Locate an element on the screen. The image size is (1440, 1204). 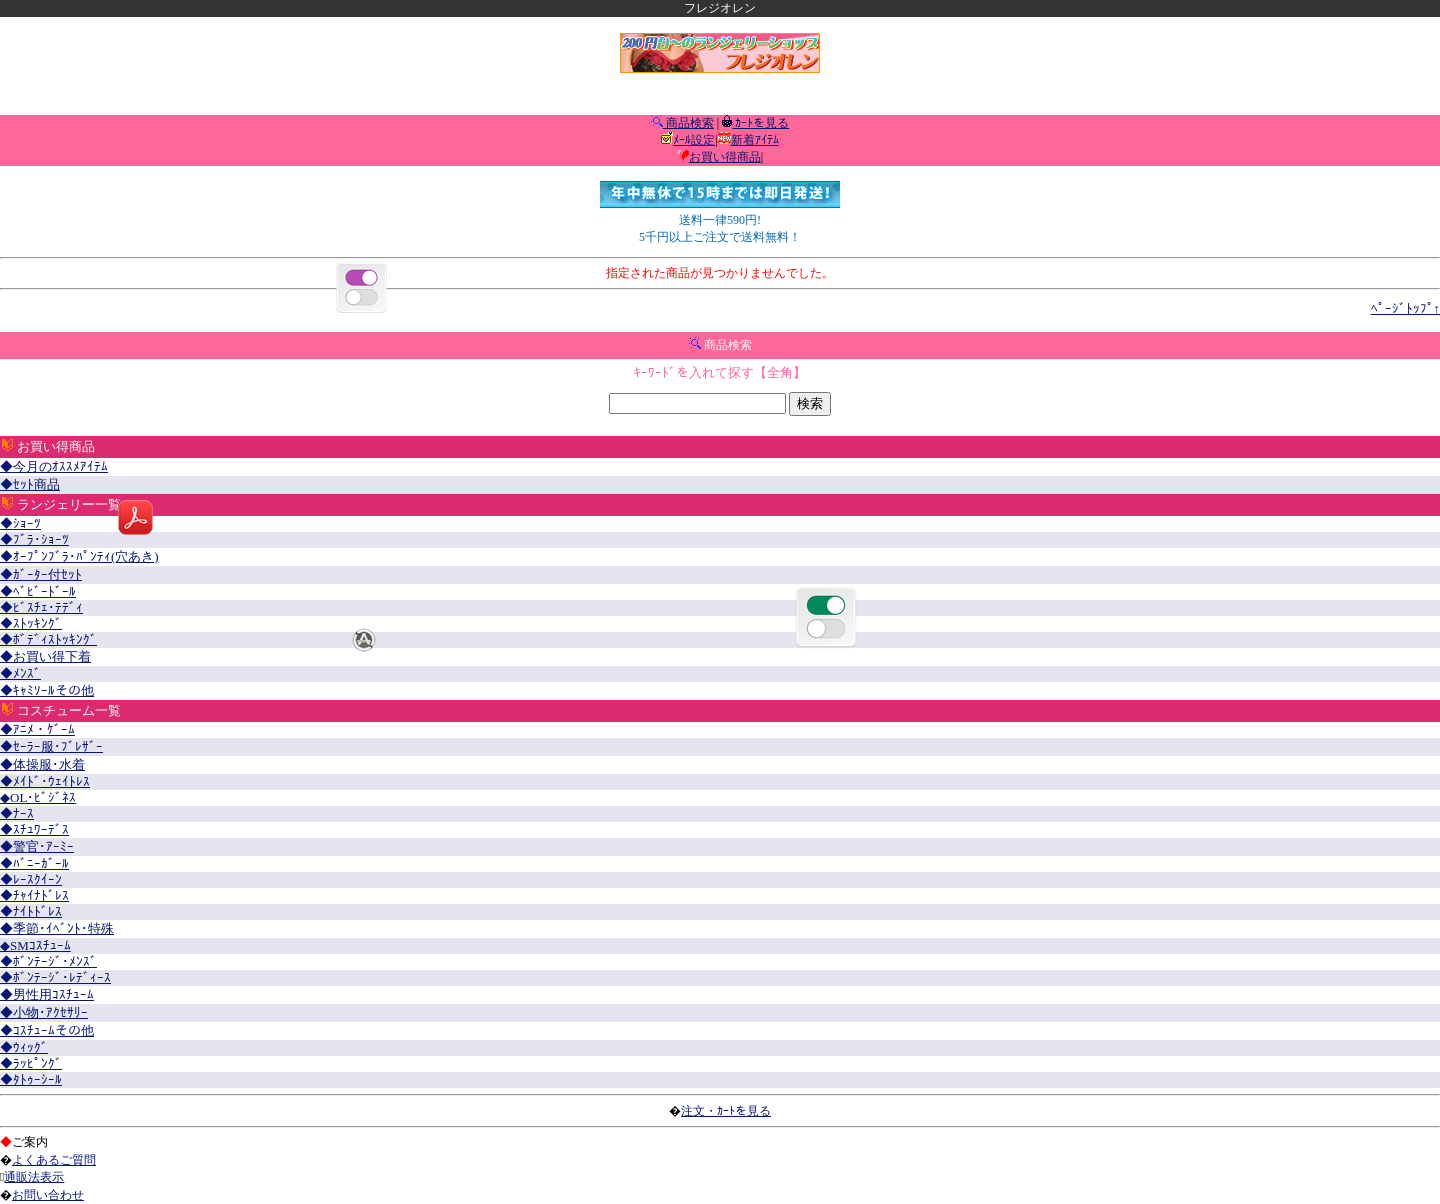
open system settings or preferences is located at coordinates (361, 287).